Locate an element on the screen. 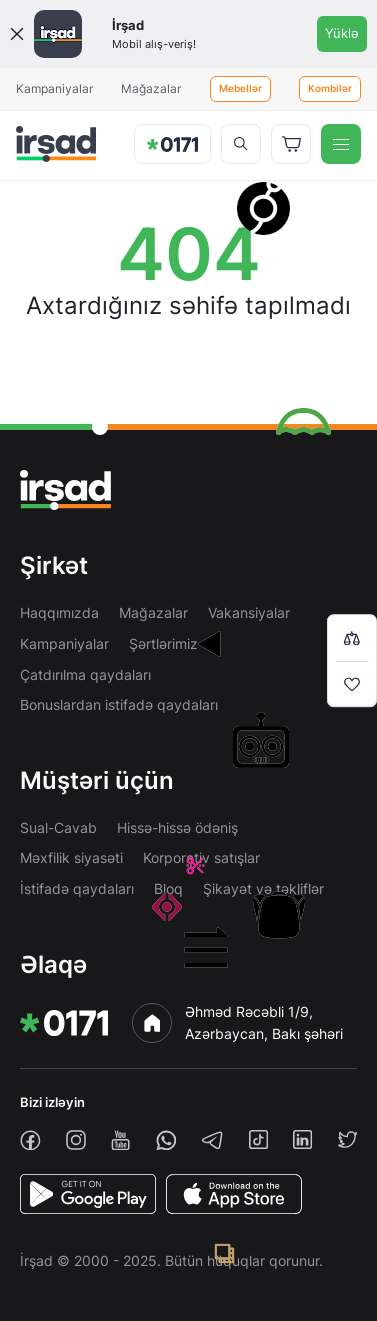  navigate to the Leptos framework homepage is located at coordinates (263, 208).